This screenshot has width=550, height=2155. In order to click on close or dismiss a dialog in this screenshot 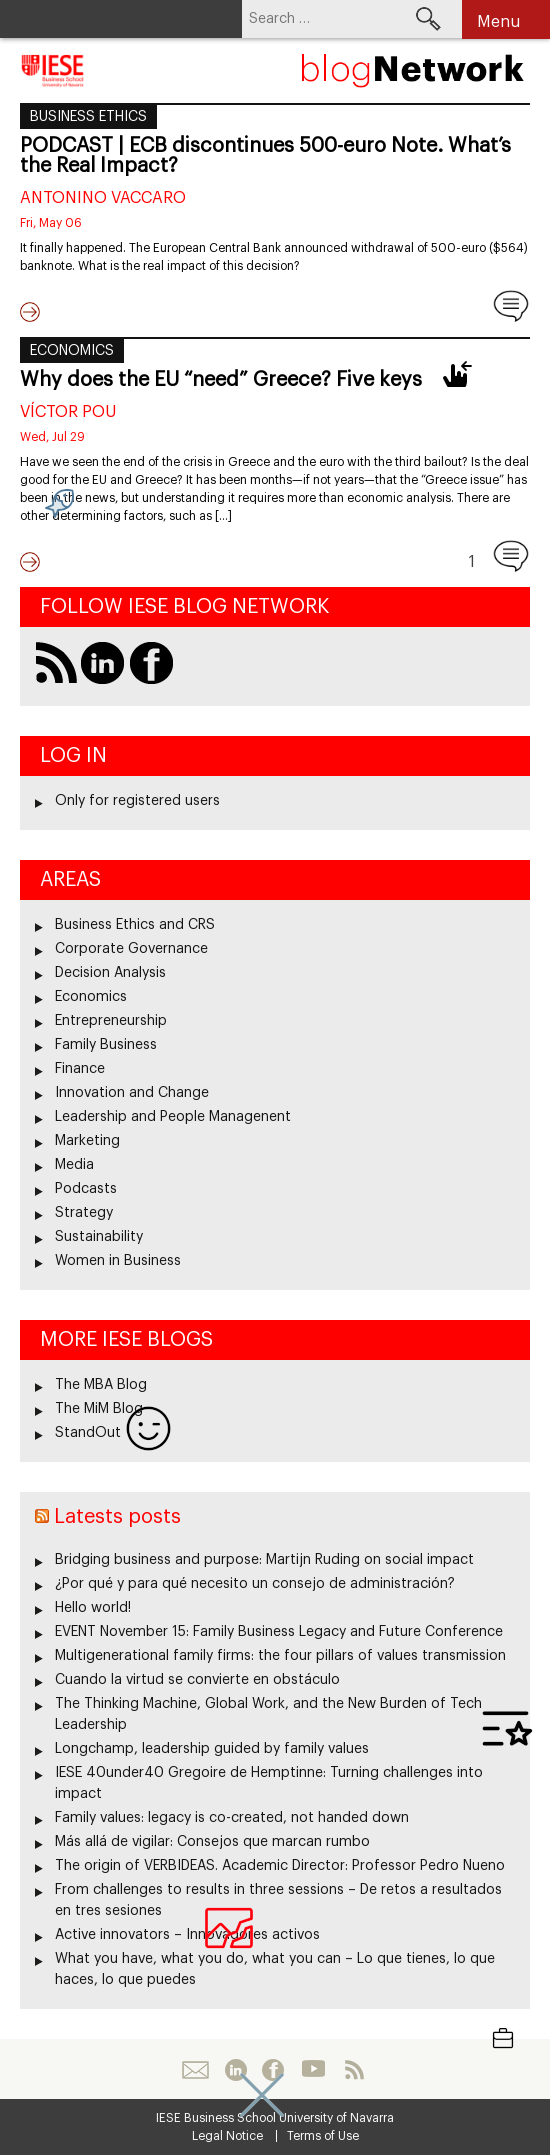, I will do `click(262, 2095)`.